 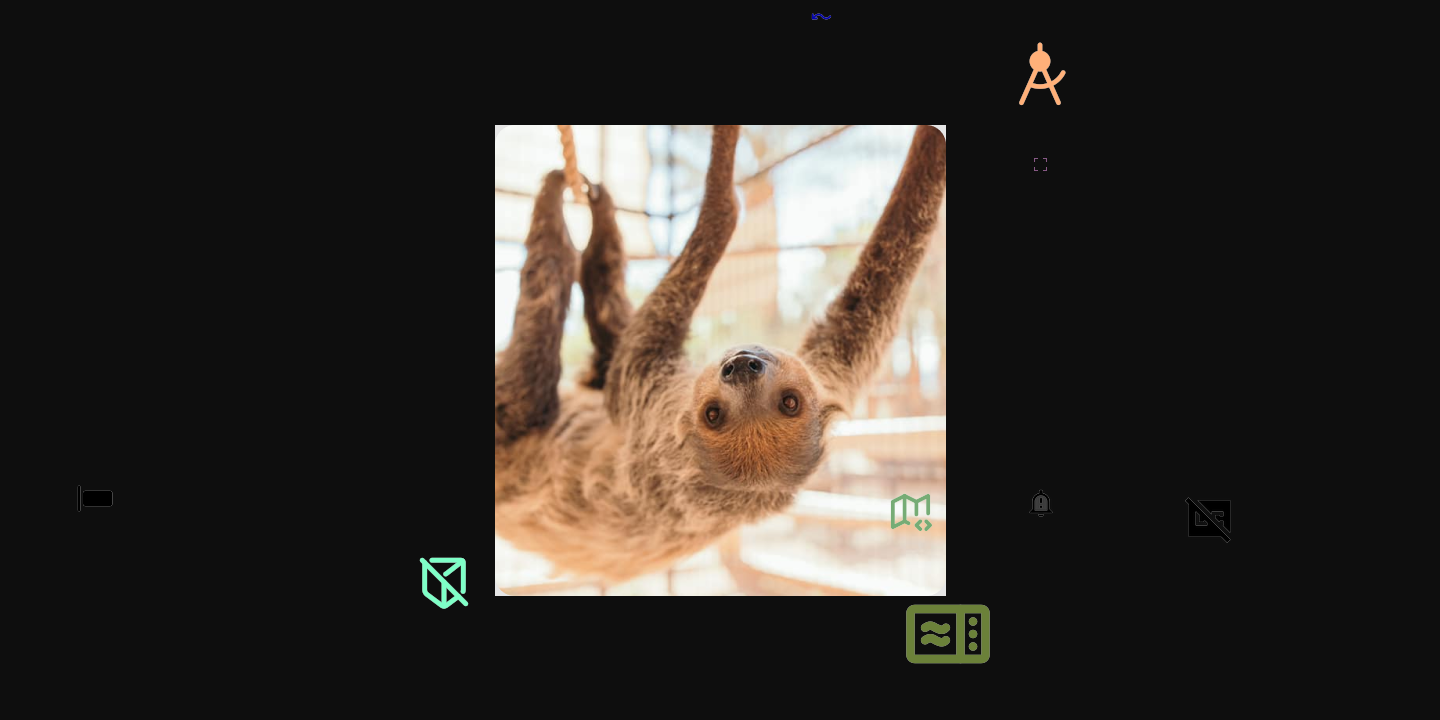 What do you see at coordinates (910, 511) in the screenshot?
I see `access map developer tools or API settings` at bounding box center [910, 511].